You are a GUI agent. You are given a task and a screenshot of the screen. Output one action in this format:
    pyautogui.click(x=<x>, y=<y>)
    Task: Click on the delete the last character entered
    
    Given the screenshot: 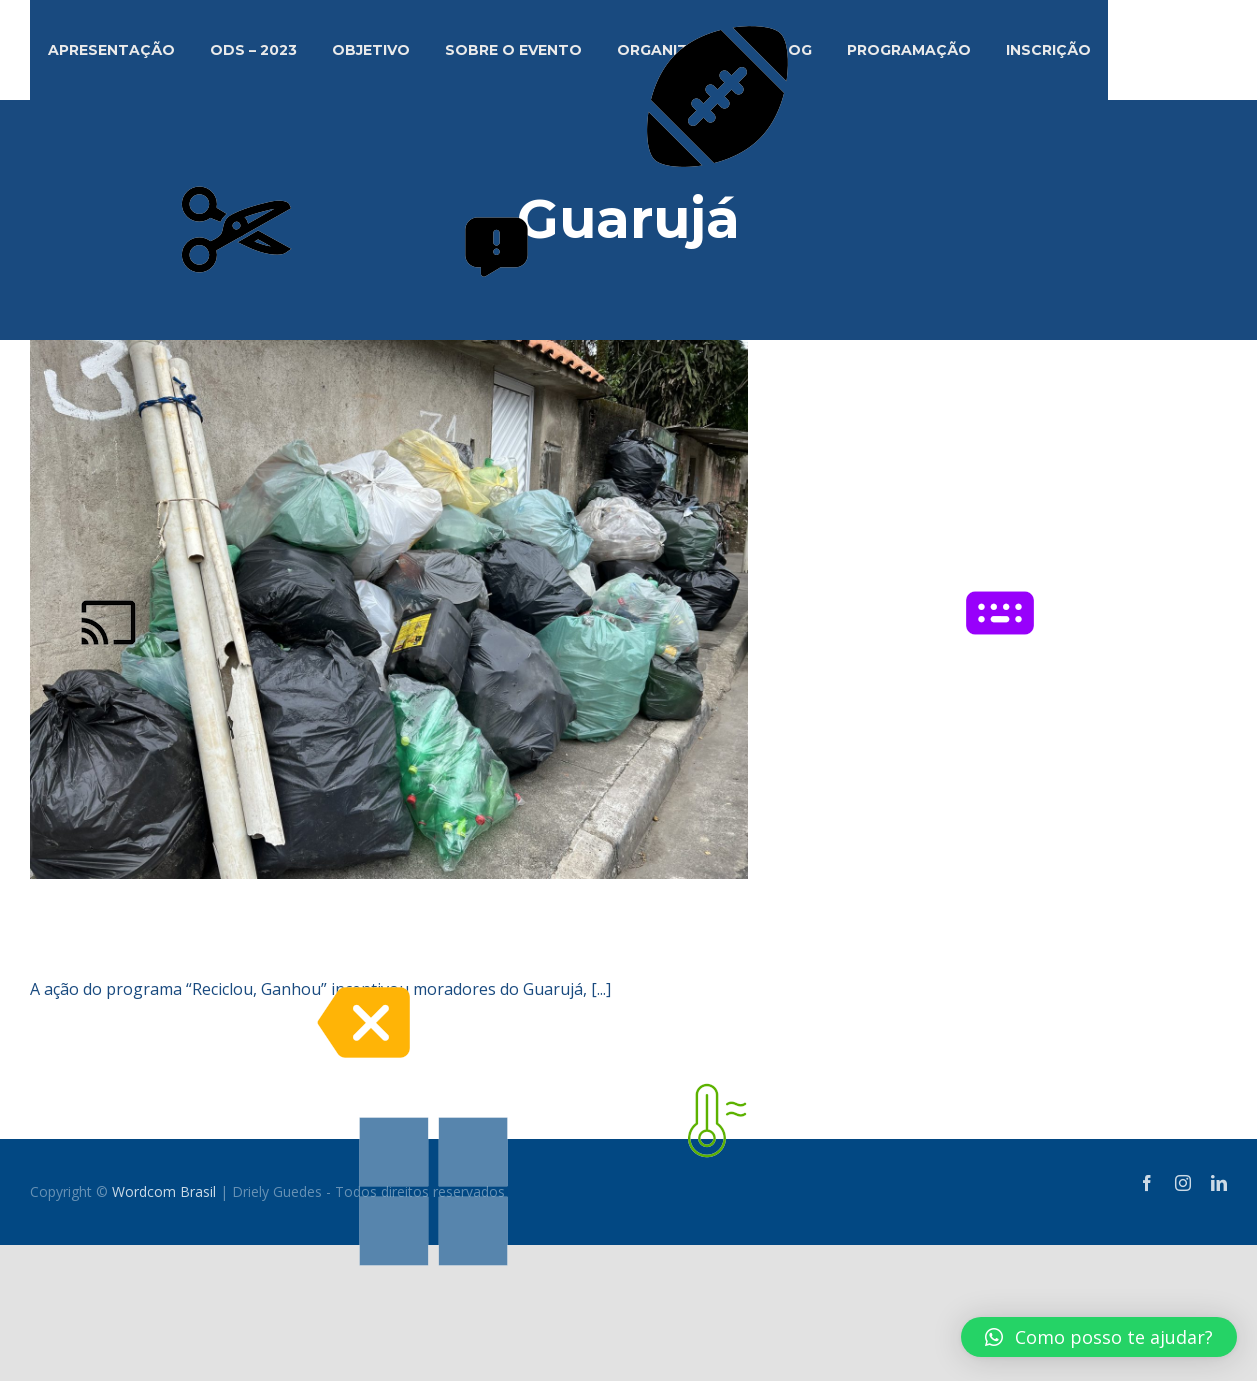 What is the action you would take?
    pyautogui.click(x=367, y=1022)
    